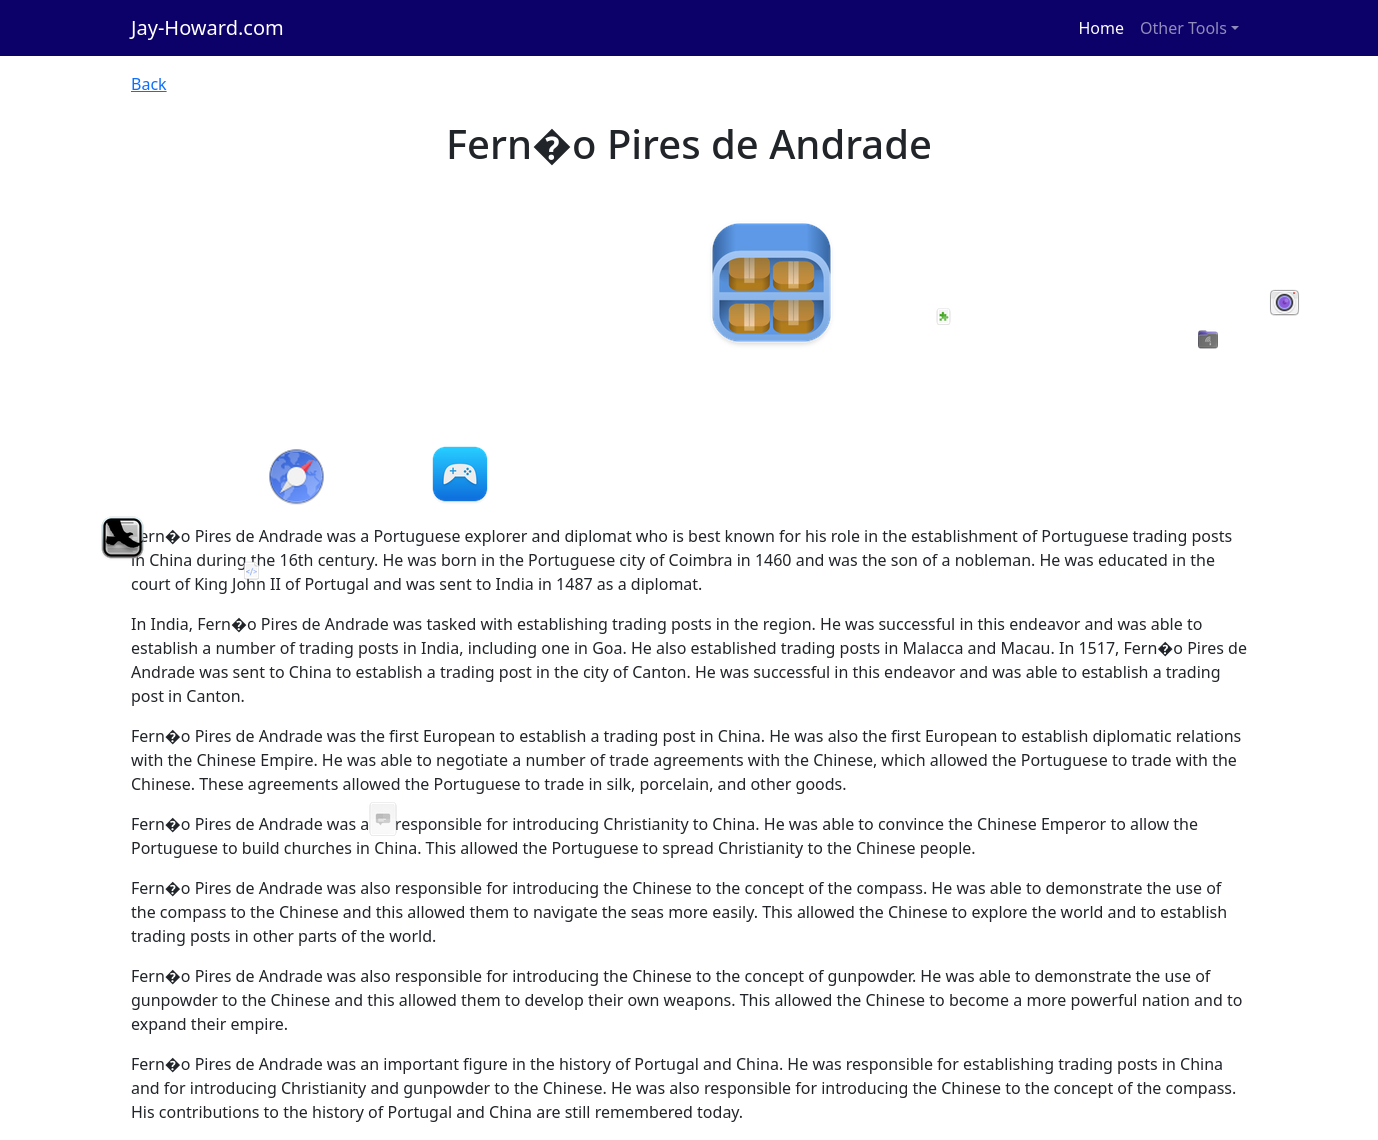  What do you see at coordinates (1208, 339) in the screenshot?
I see `open insync cloud sync folder` at bounding box center [1208, 339].